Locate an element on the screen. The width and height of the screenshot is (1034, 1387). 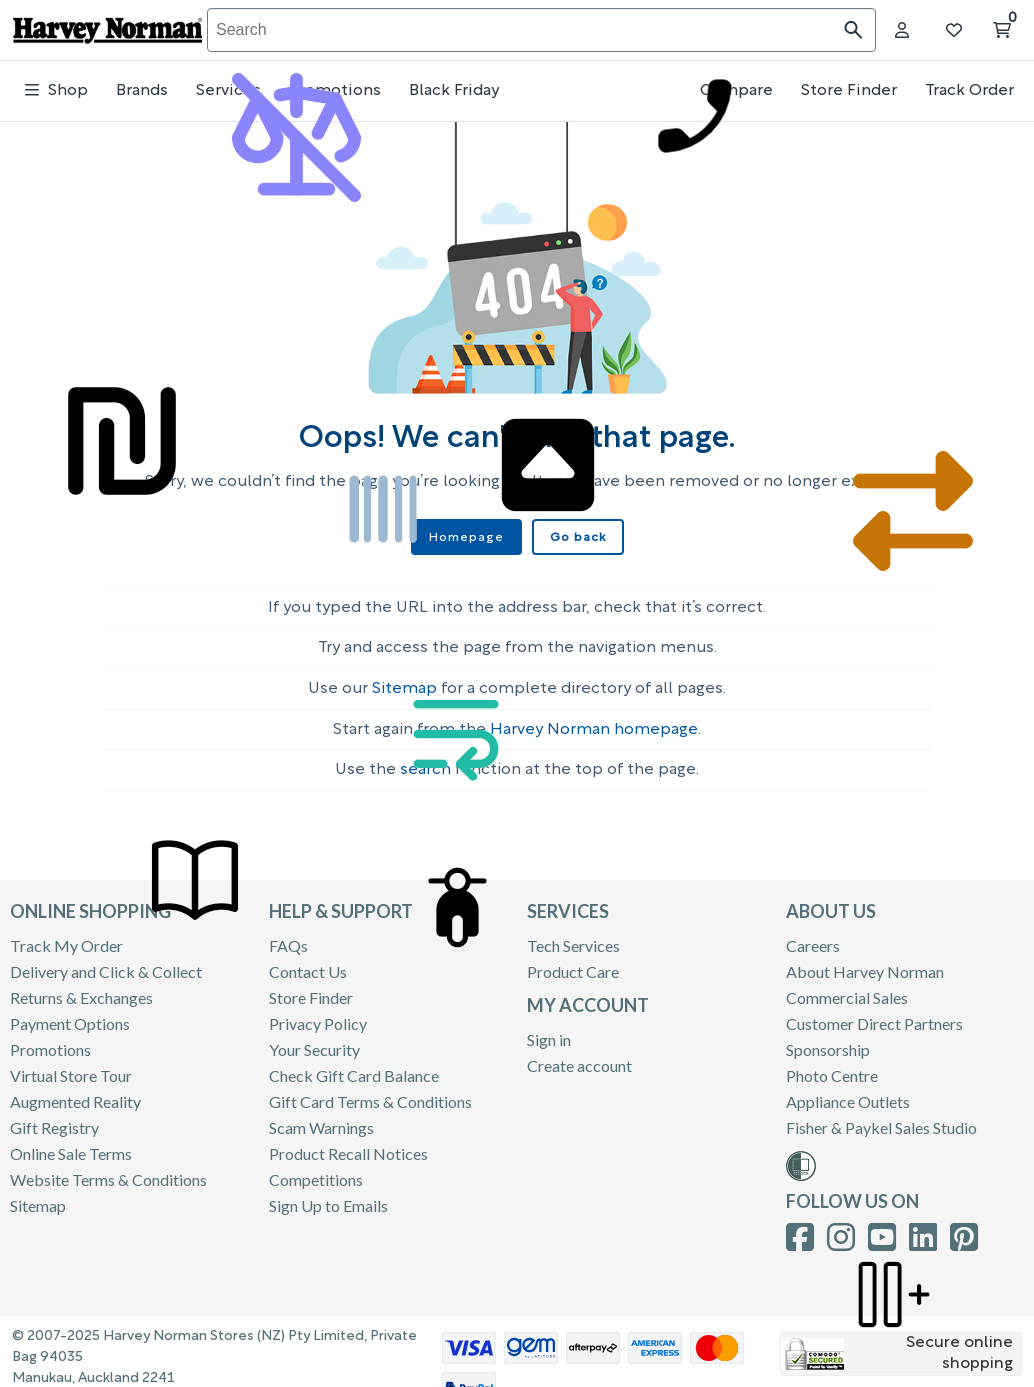
open reading mode or e-reader is located at coordinates (195, 880).